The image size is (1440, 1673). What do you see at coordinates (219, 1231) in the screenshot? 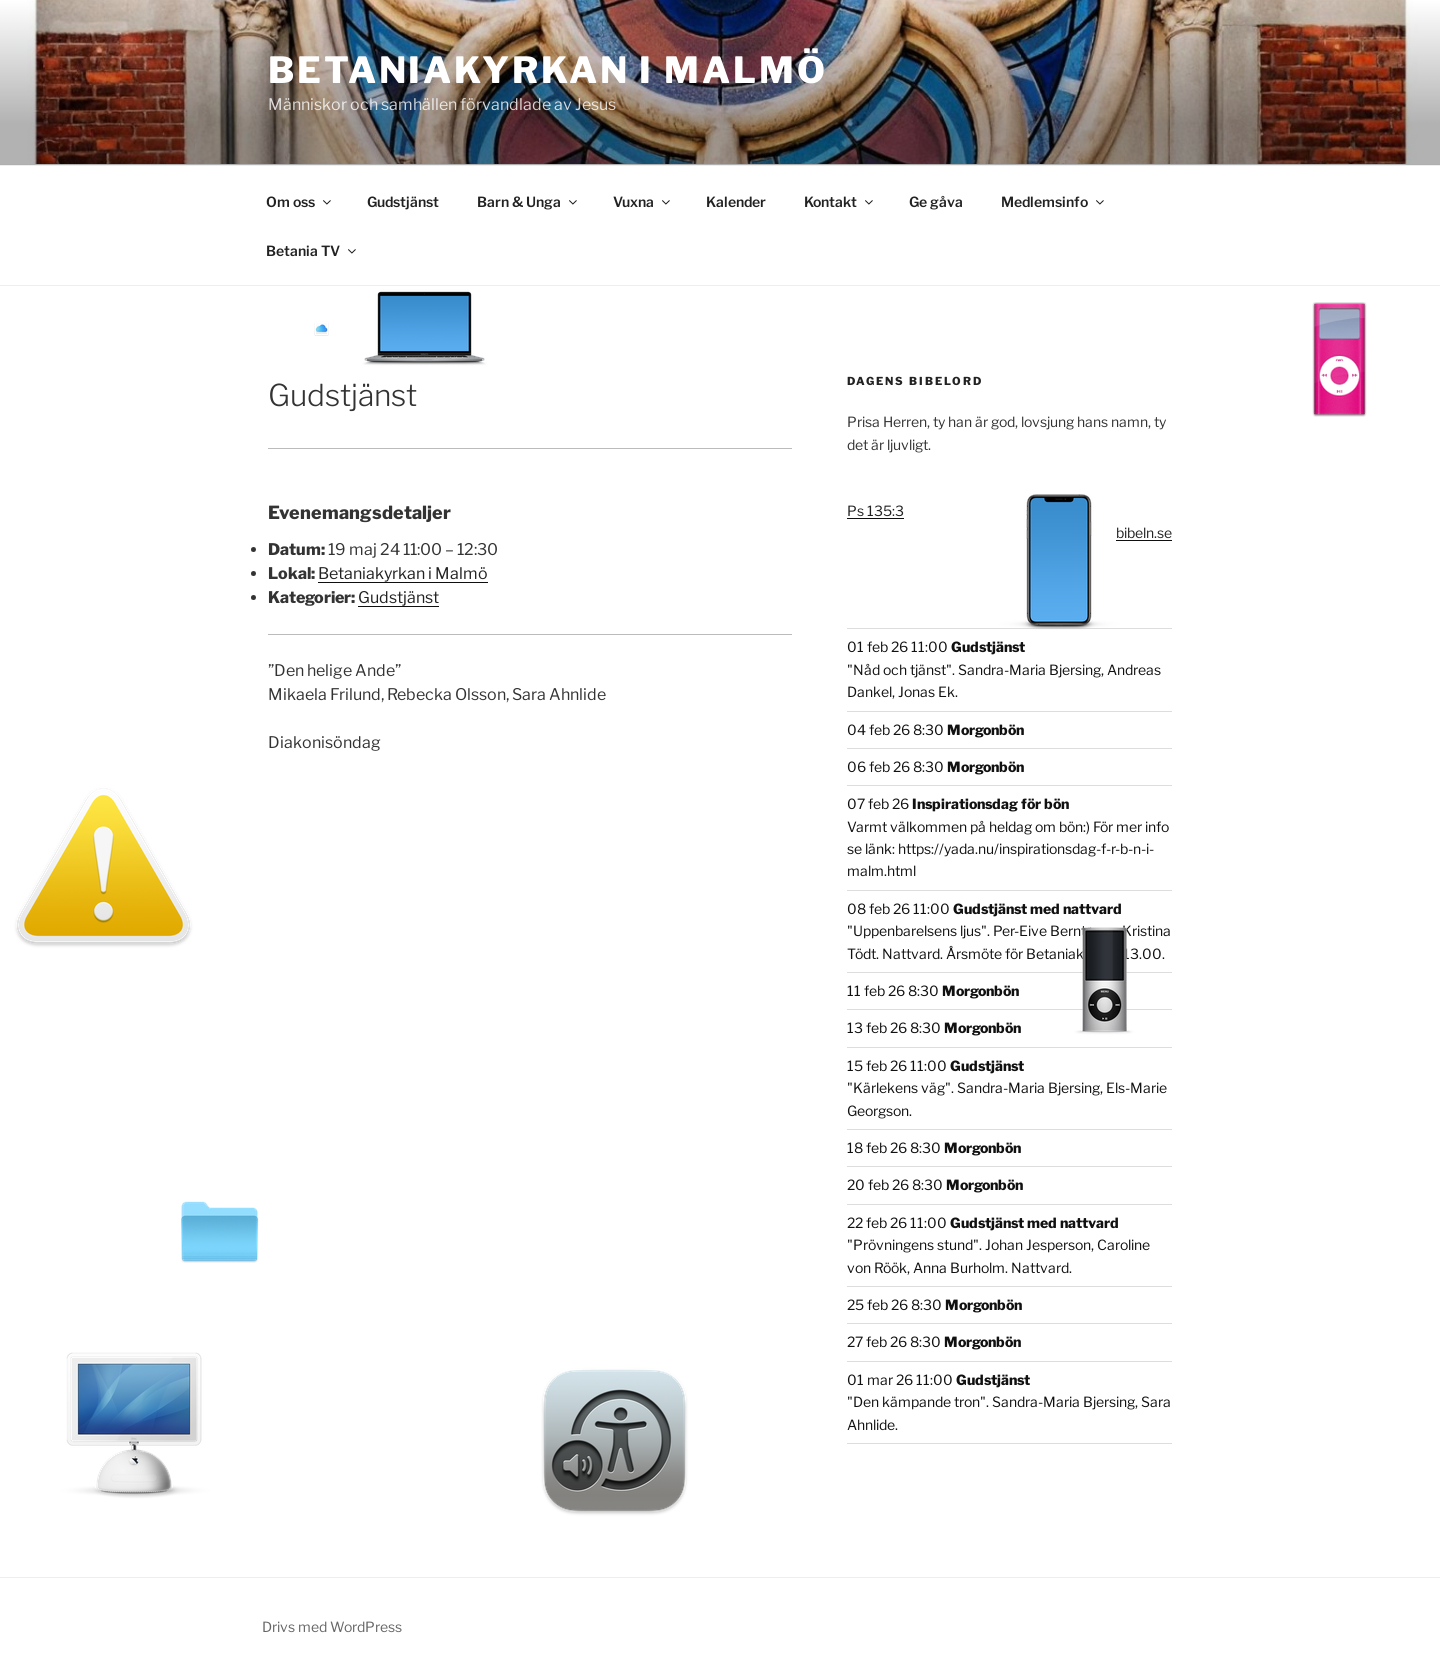
I see `open folder to view contents` at bounding box center [219, 1231].